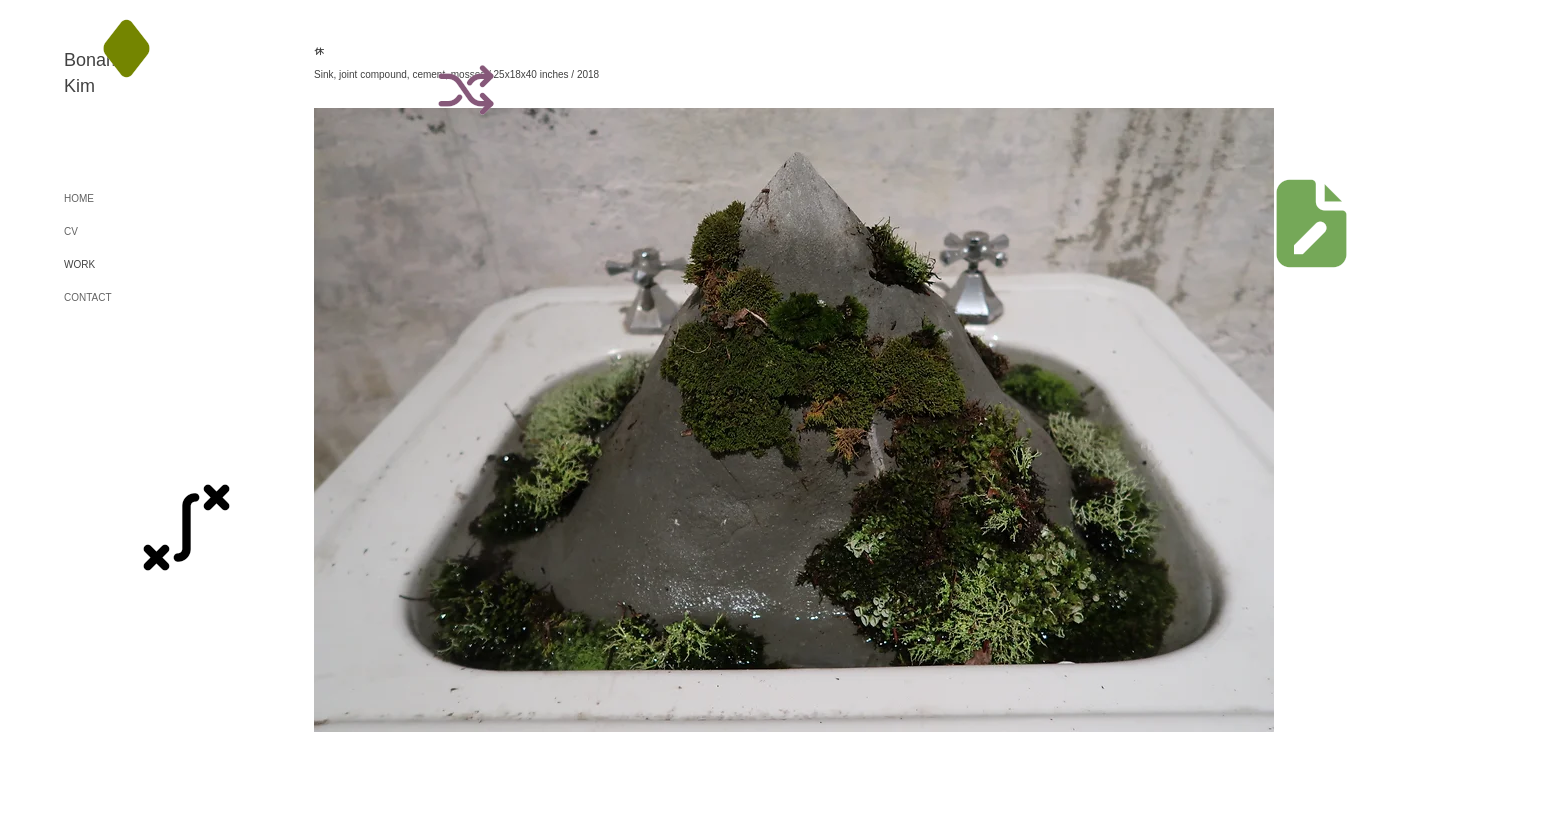 Image resolution: width=1568 pixels, height=821 pixels. Describe the element at coordinates (1311, 223) in the screenshot. I see `edit this document` at that location.